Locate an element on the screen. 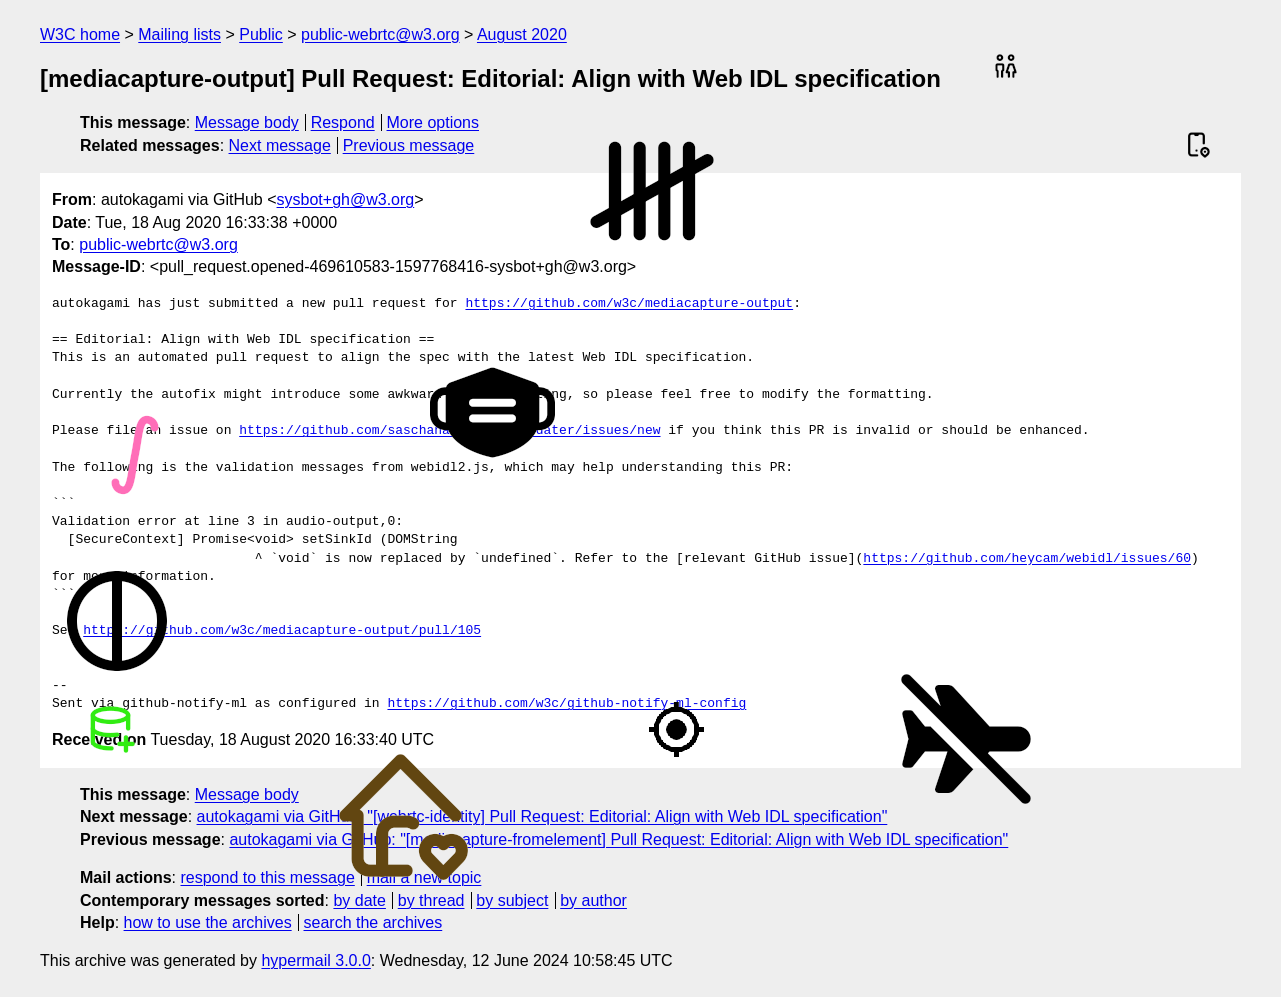  access integral calculus tools is located at coordinates (135, 455).